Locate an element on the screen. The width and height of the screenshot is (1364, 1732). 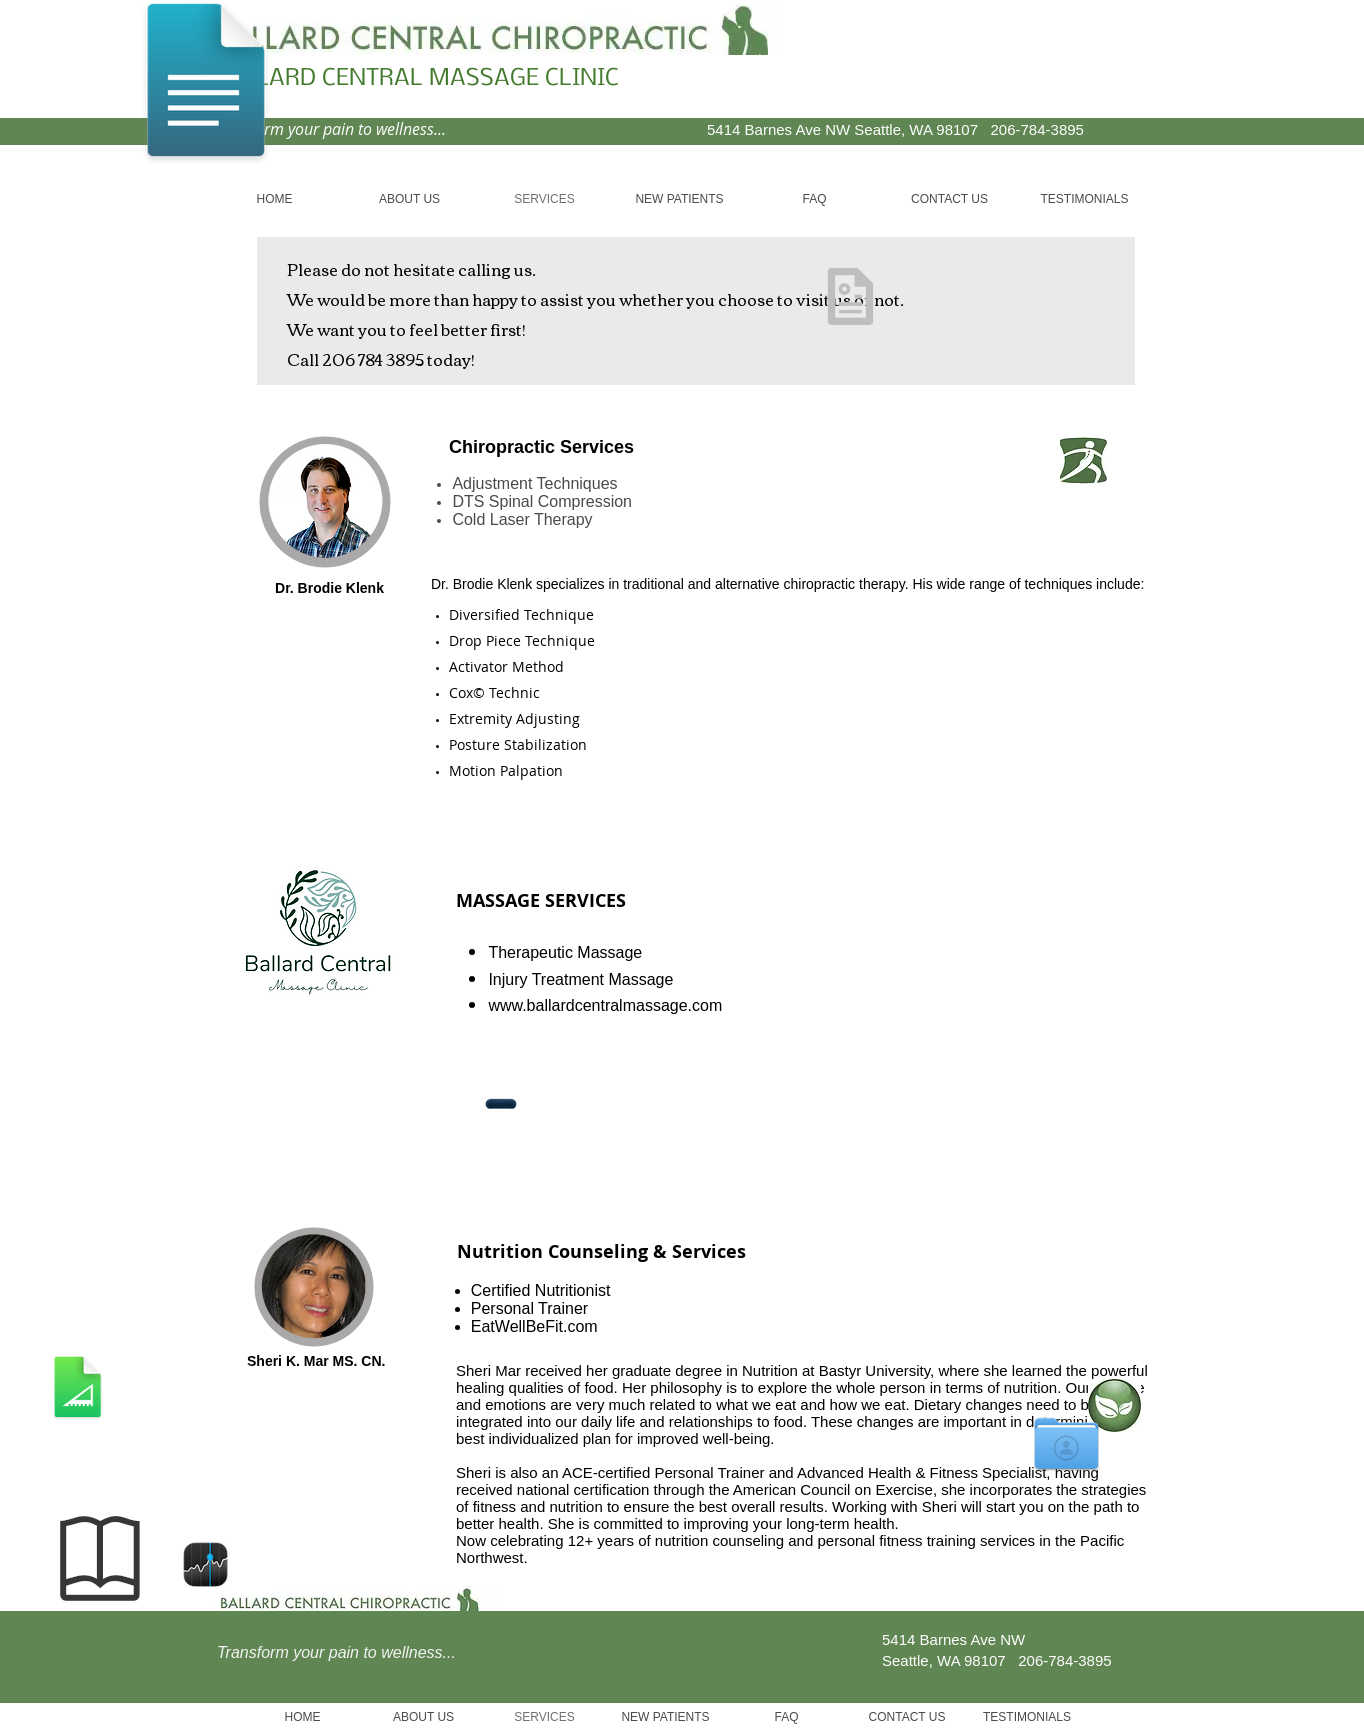
open a document file is located at coordinates (850, 294).